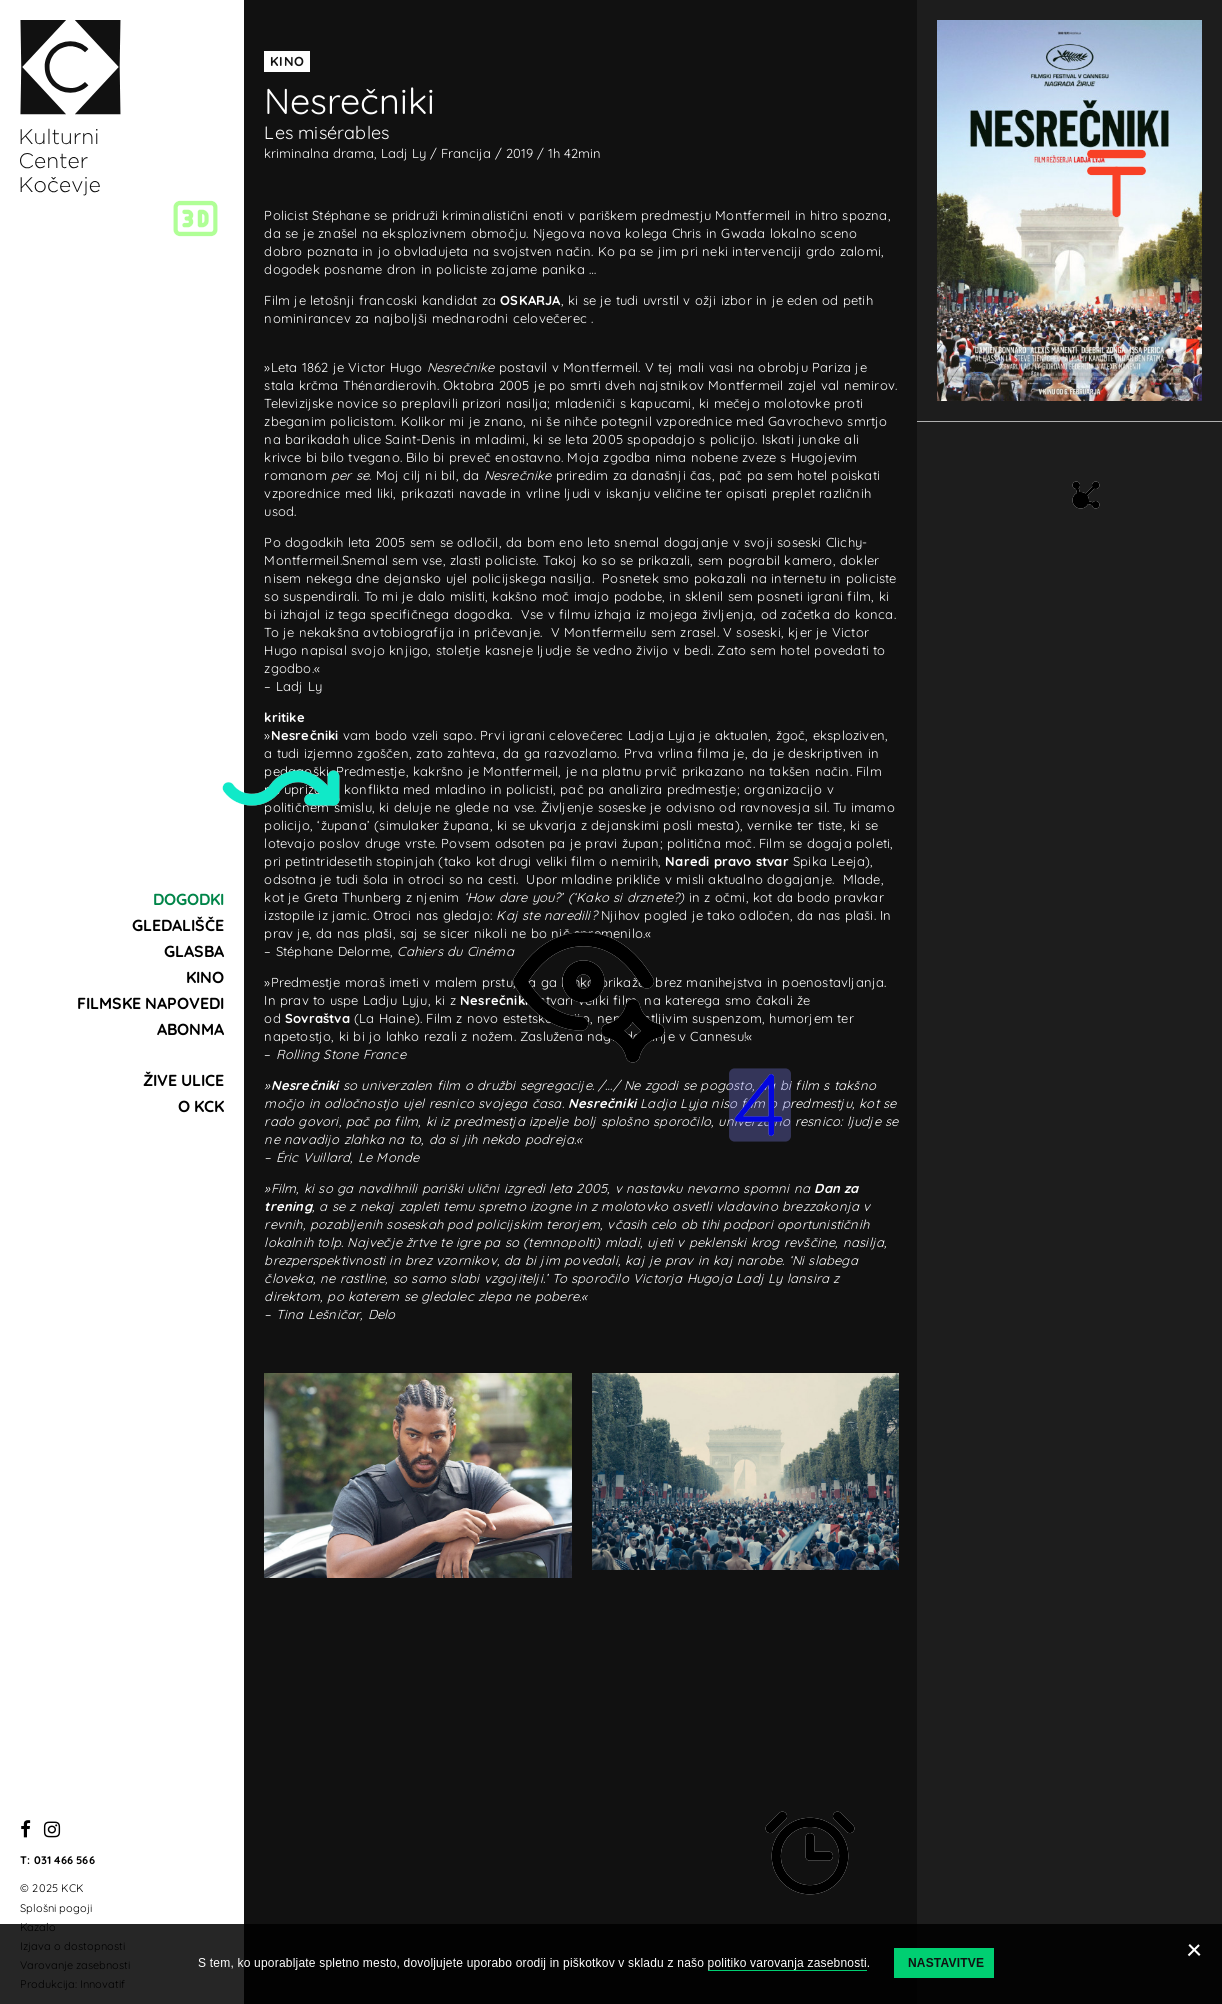 The height and width of the screenshot is (2004, 1222). Describe the element at coordinates (1086, 495) in the screenshot. I see `access affiliate program or referral network` at that location.